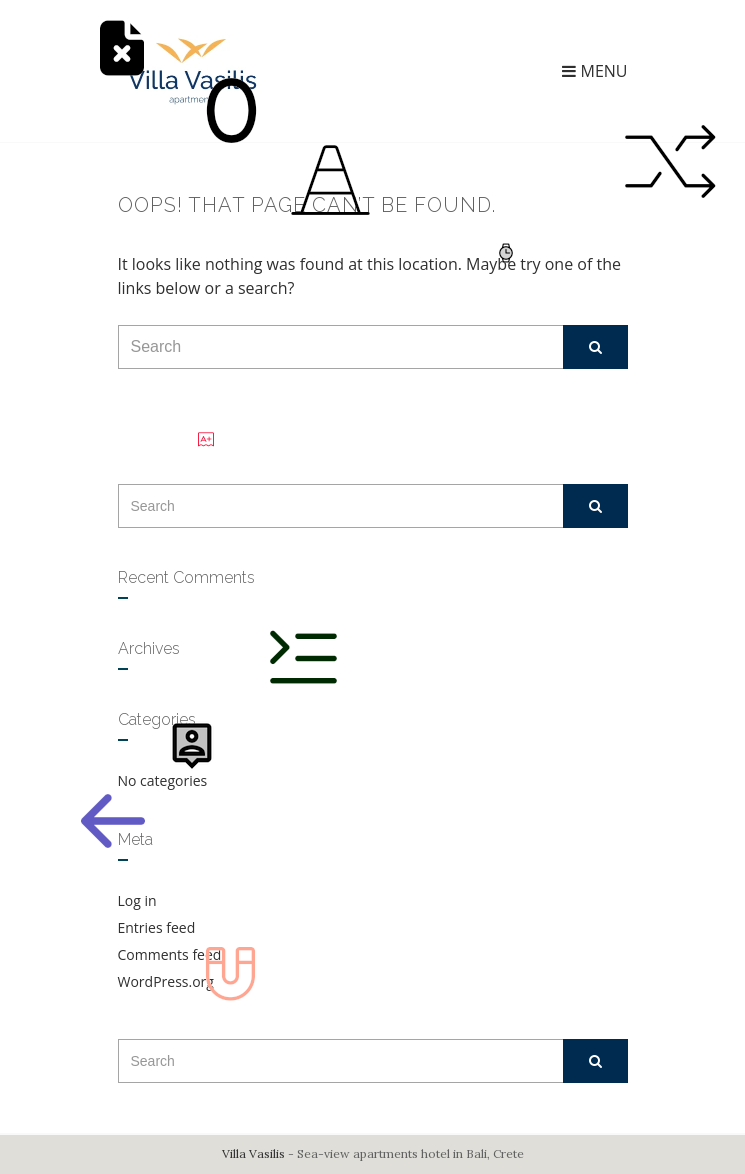 The image size is (745, 1174). What do you see at coordinates (303, 658) in the screenshot?
I see `increase text indentation` at bounding box center [303, 658].